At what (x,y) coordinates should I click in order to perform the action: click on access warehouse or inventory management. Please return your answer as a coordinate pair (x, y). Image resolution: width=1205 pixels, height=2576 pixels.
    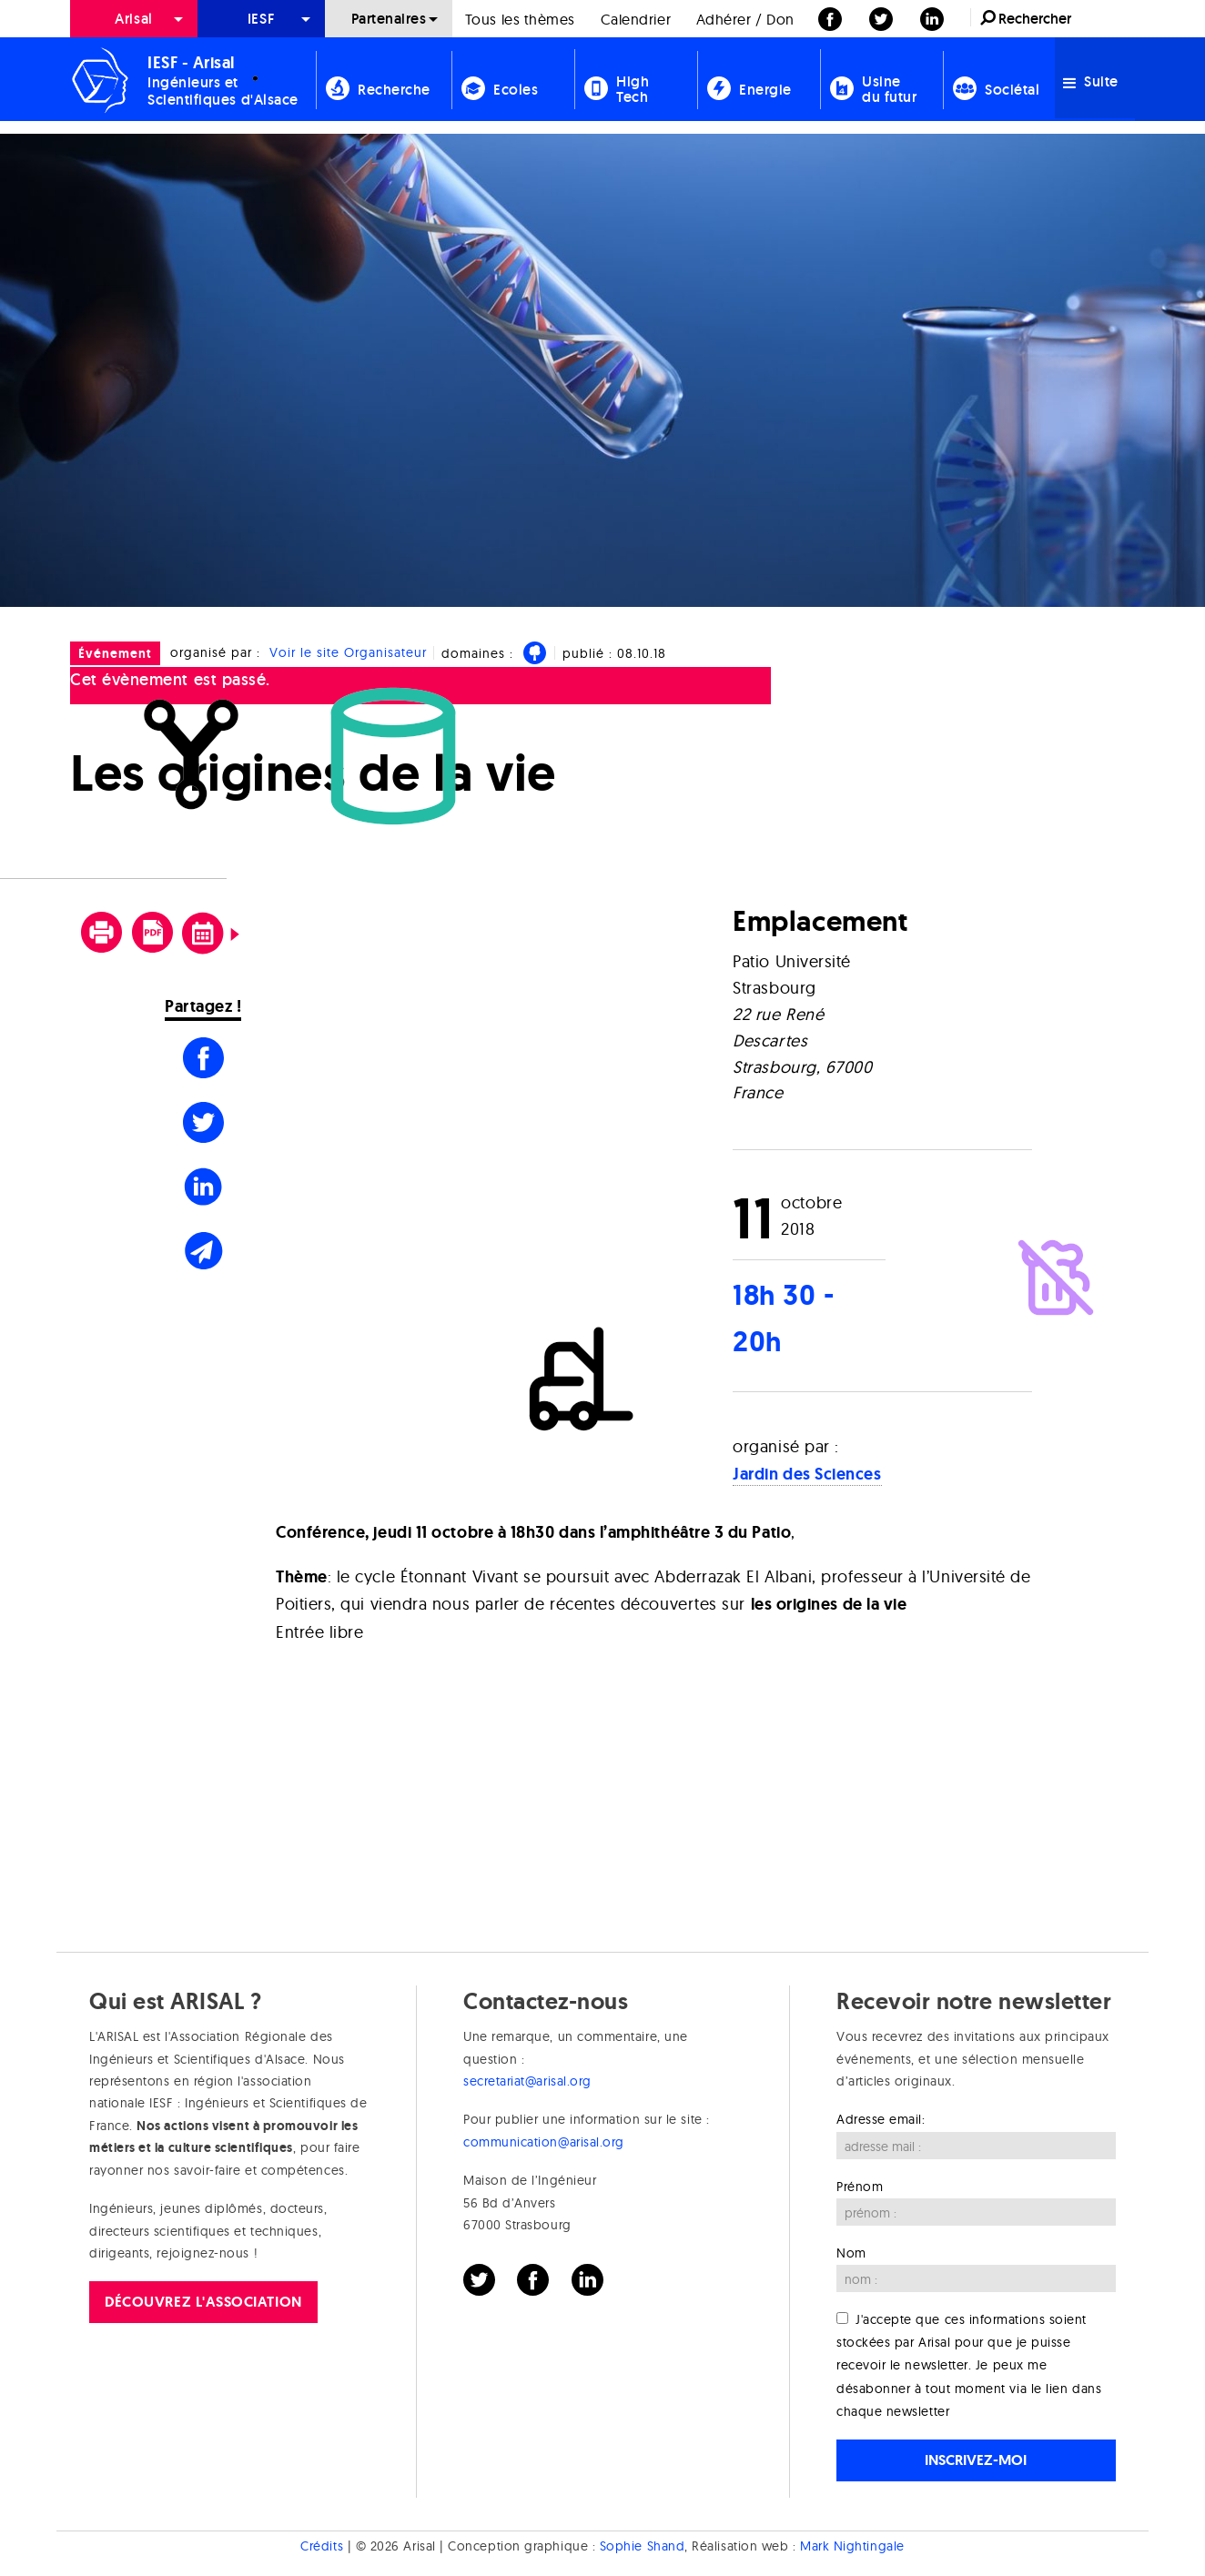
    Looking at the image, I should click on (579, 1381).